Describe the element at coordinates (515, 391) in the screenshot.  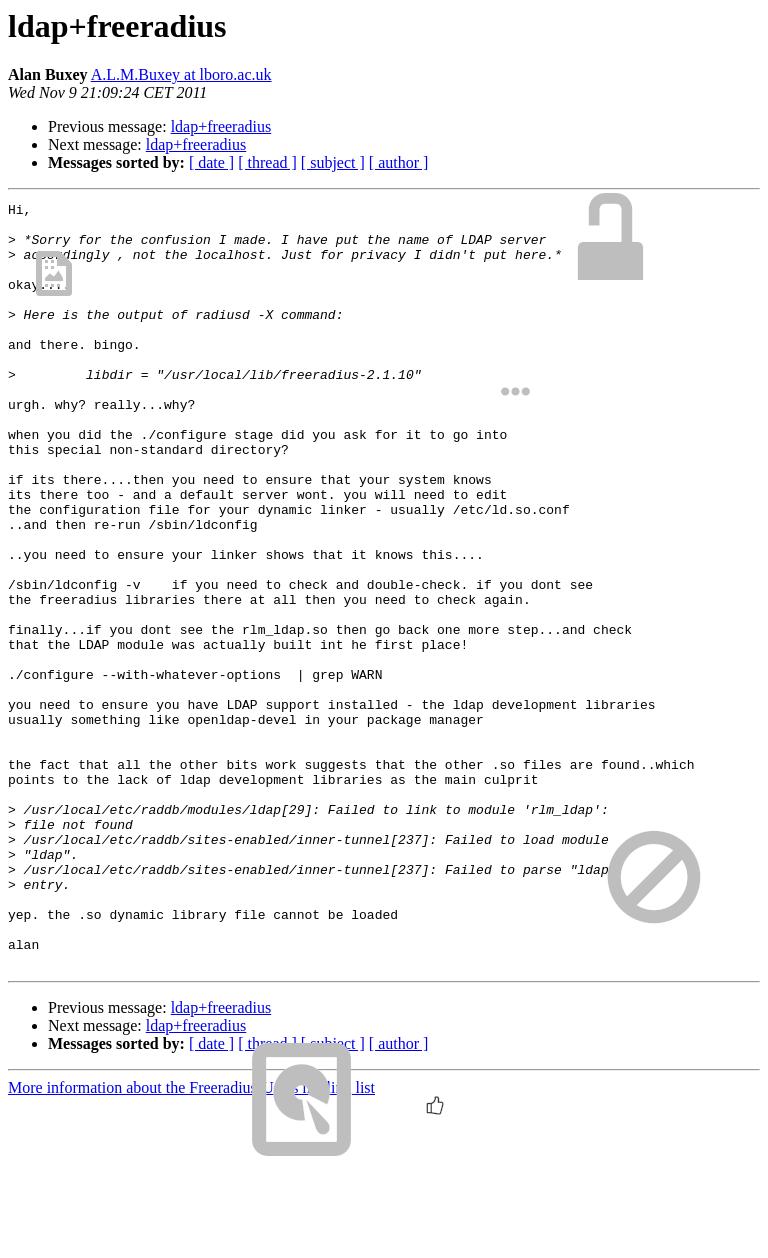
I see `content is loading` at that location.